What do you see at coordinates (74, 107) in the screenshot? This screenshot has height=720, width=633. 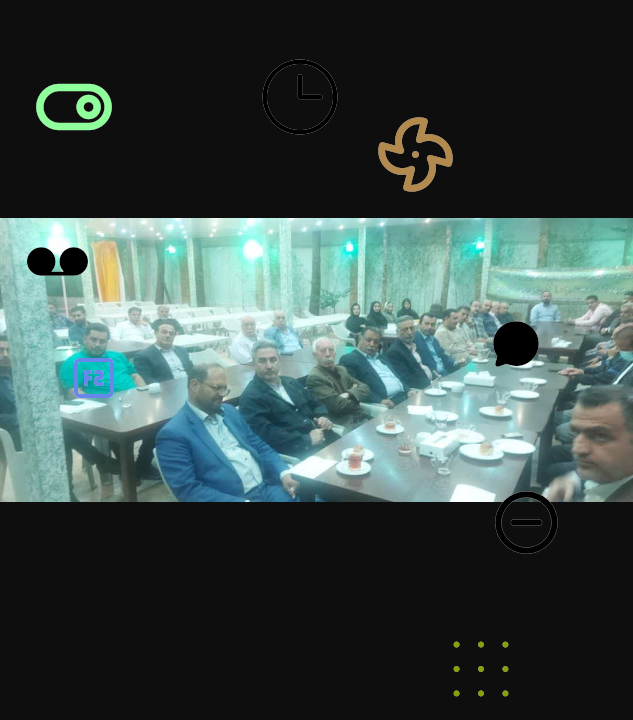 I see `toggle switch in the on position` at bounding box center [74, 107].